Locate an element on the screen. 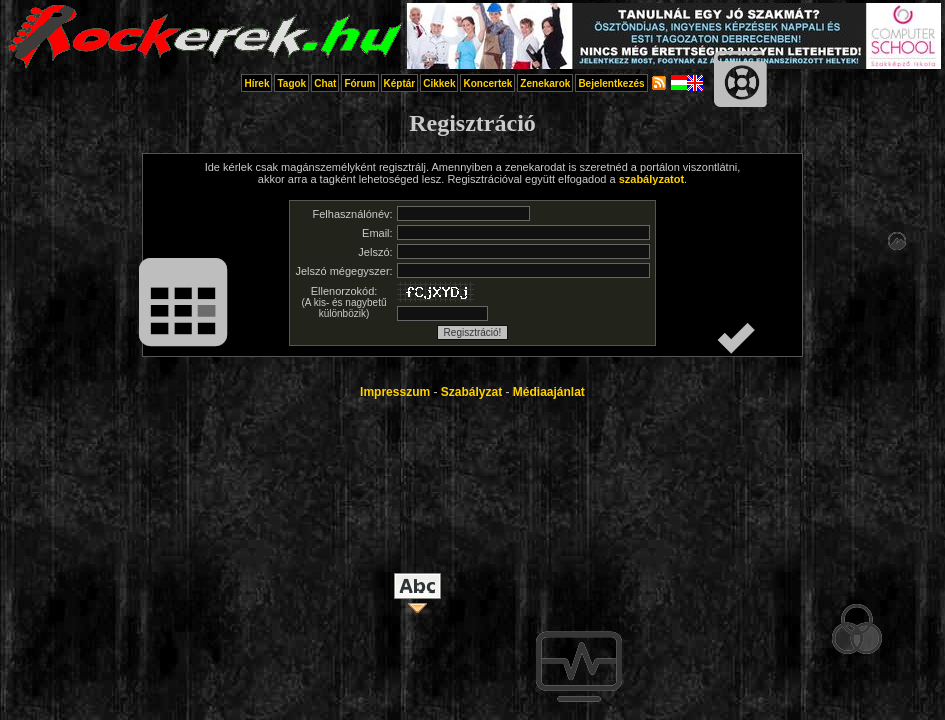 This screenshot has width=945, height=720. access help and support documentation is located at coordinates (742, 79).